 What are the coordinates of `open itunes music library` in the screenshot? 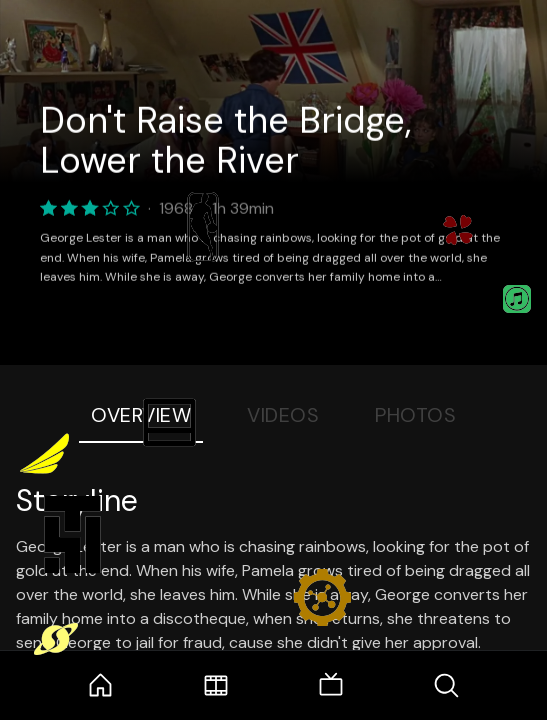 It's located at (517, 299).